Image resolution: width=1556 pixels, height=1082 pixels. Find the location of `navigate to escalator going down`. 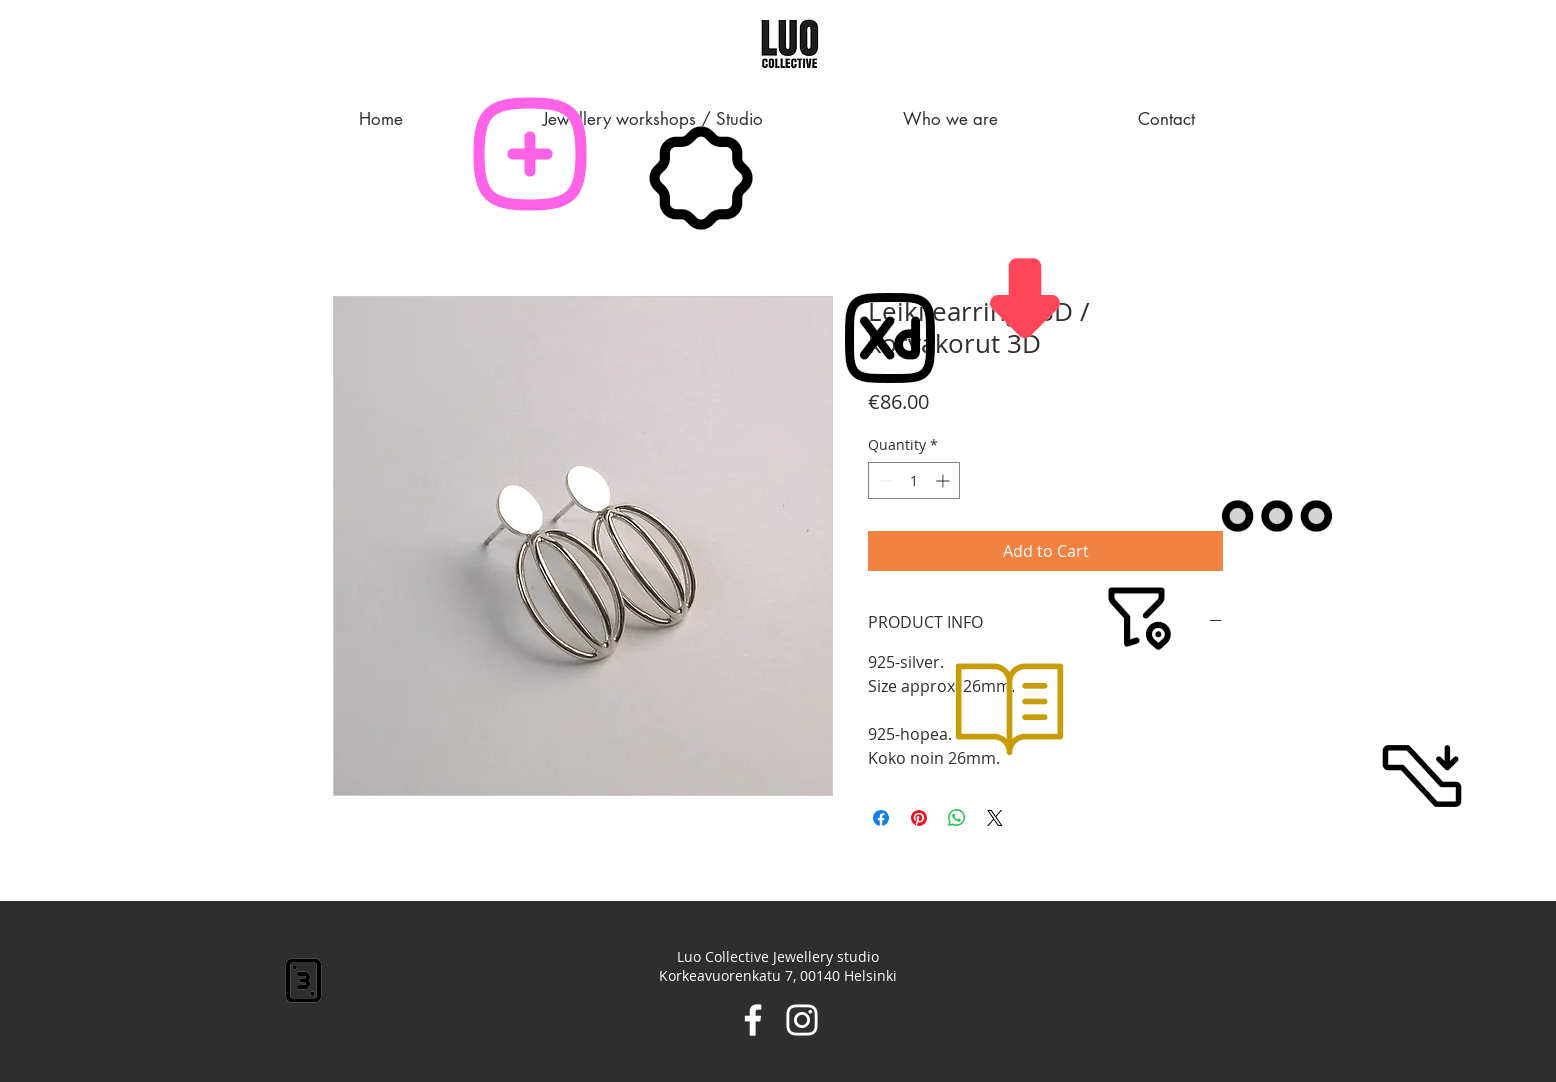

navigate to escalator going down is located at coordinates (1422, 776).